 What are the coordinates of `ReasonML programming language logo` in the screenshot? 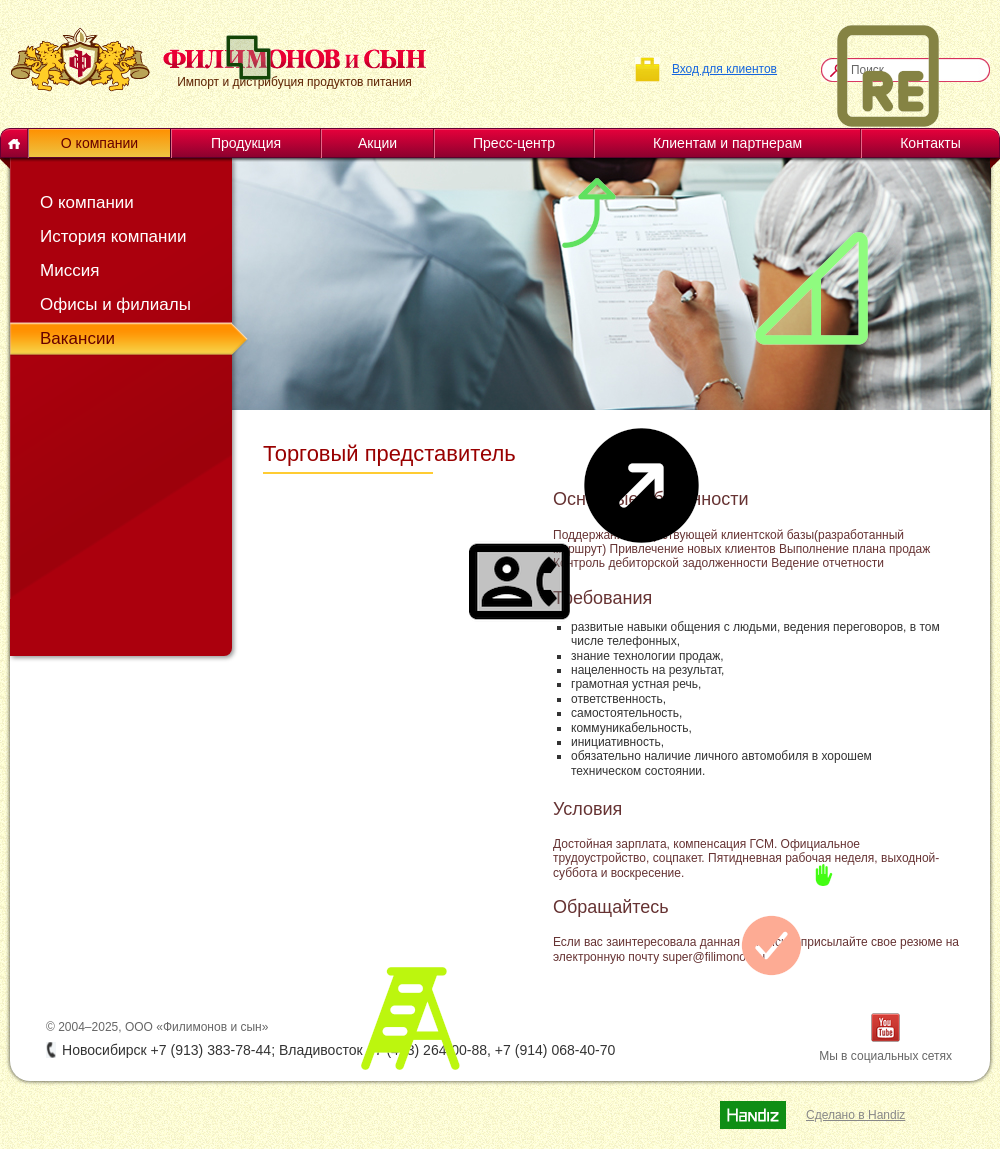 It's located at (888, 76).